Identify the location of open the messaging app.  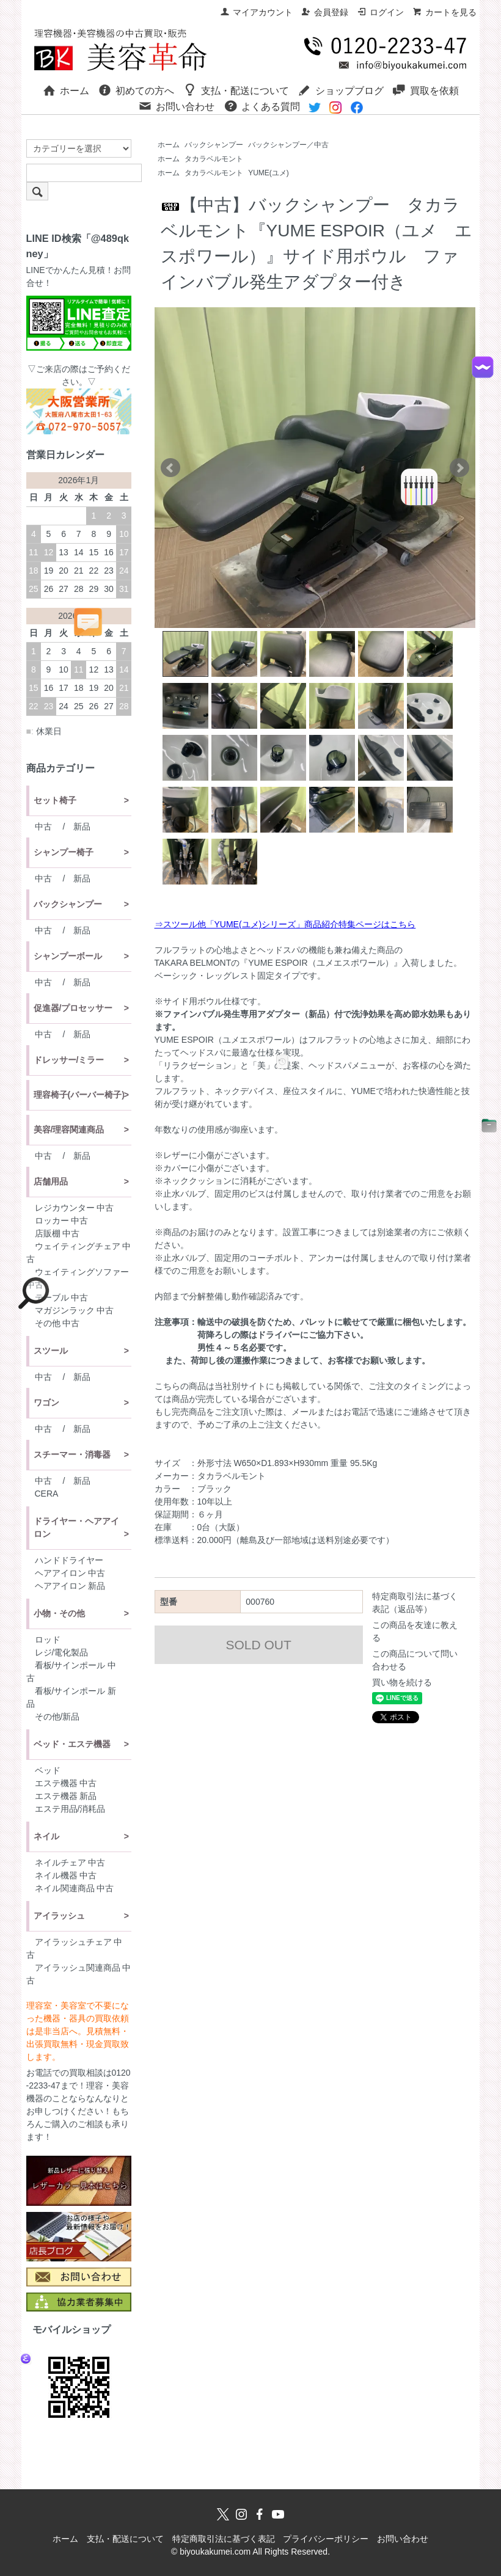
(88, 622).